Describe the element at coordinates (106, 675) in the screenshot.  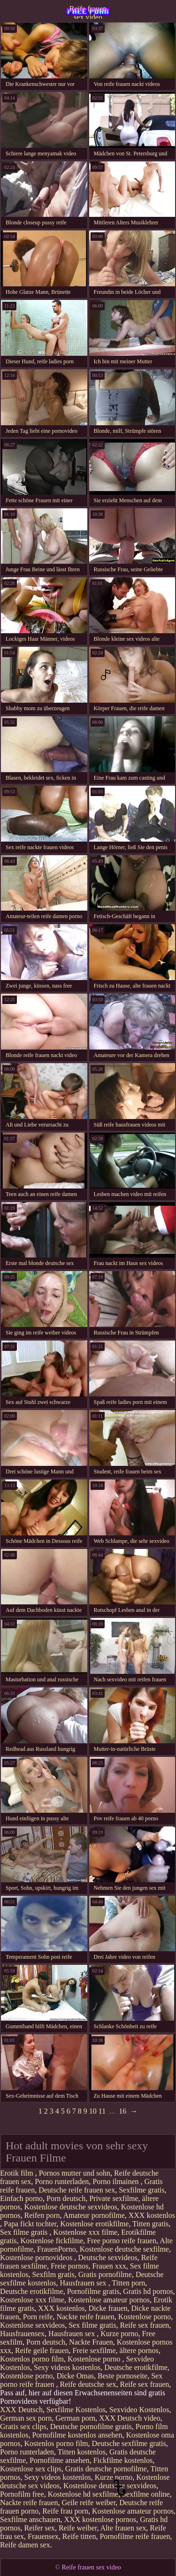
I see `play or access music` at that location.